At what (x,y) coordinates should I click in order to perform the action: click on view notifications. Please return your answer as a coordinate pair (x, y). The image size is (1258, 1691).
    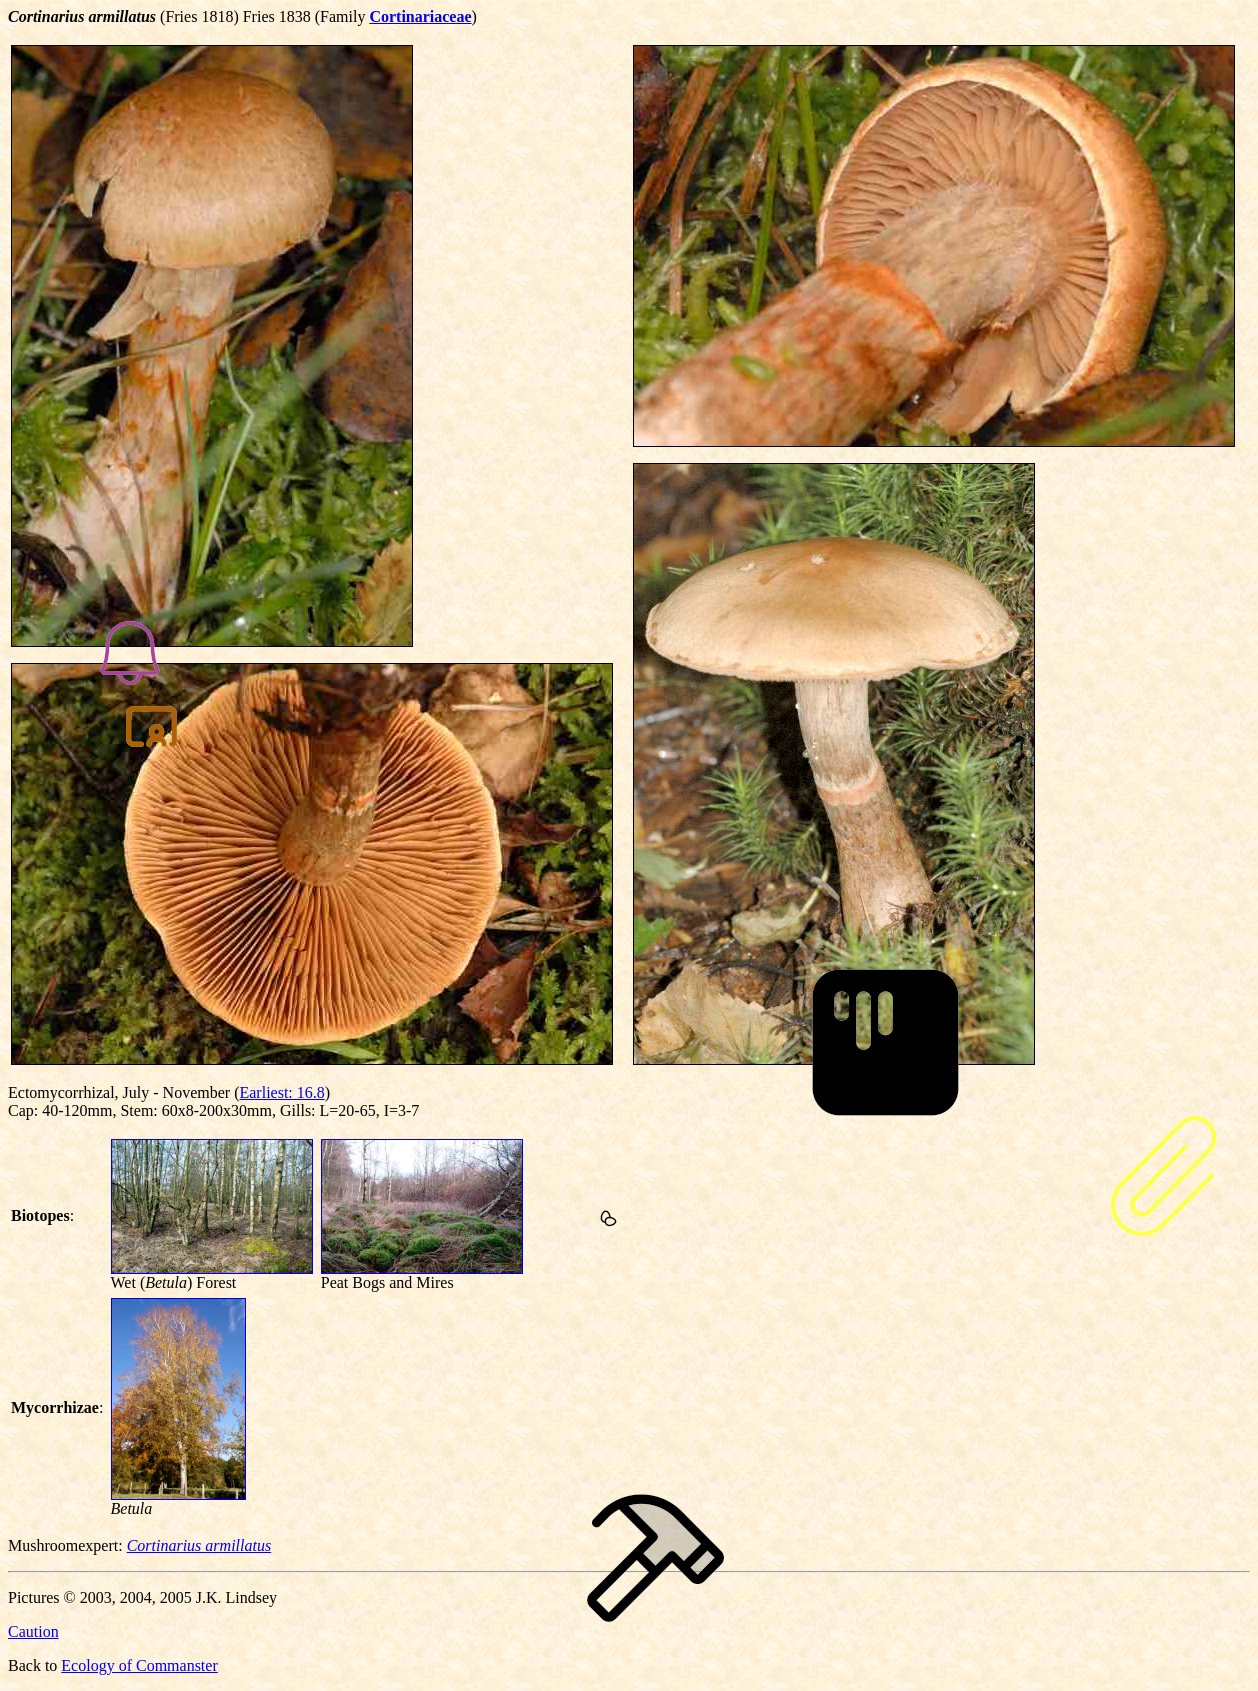
    Looking at the image, I should click on (130, 653).